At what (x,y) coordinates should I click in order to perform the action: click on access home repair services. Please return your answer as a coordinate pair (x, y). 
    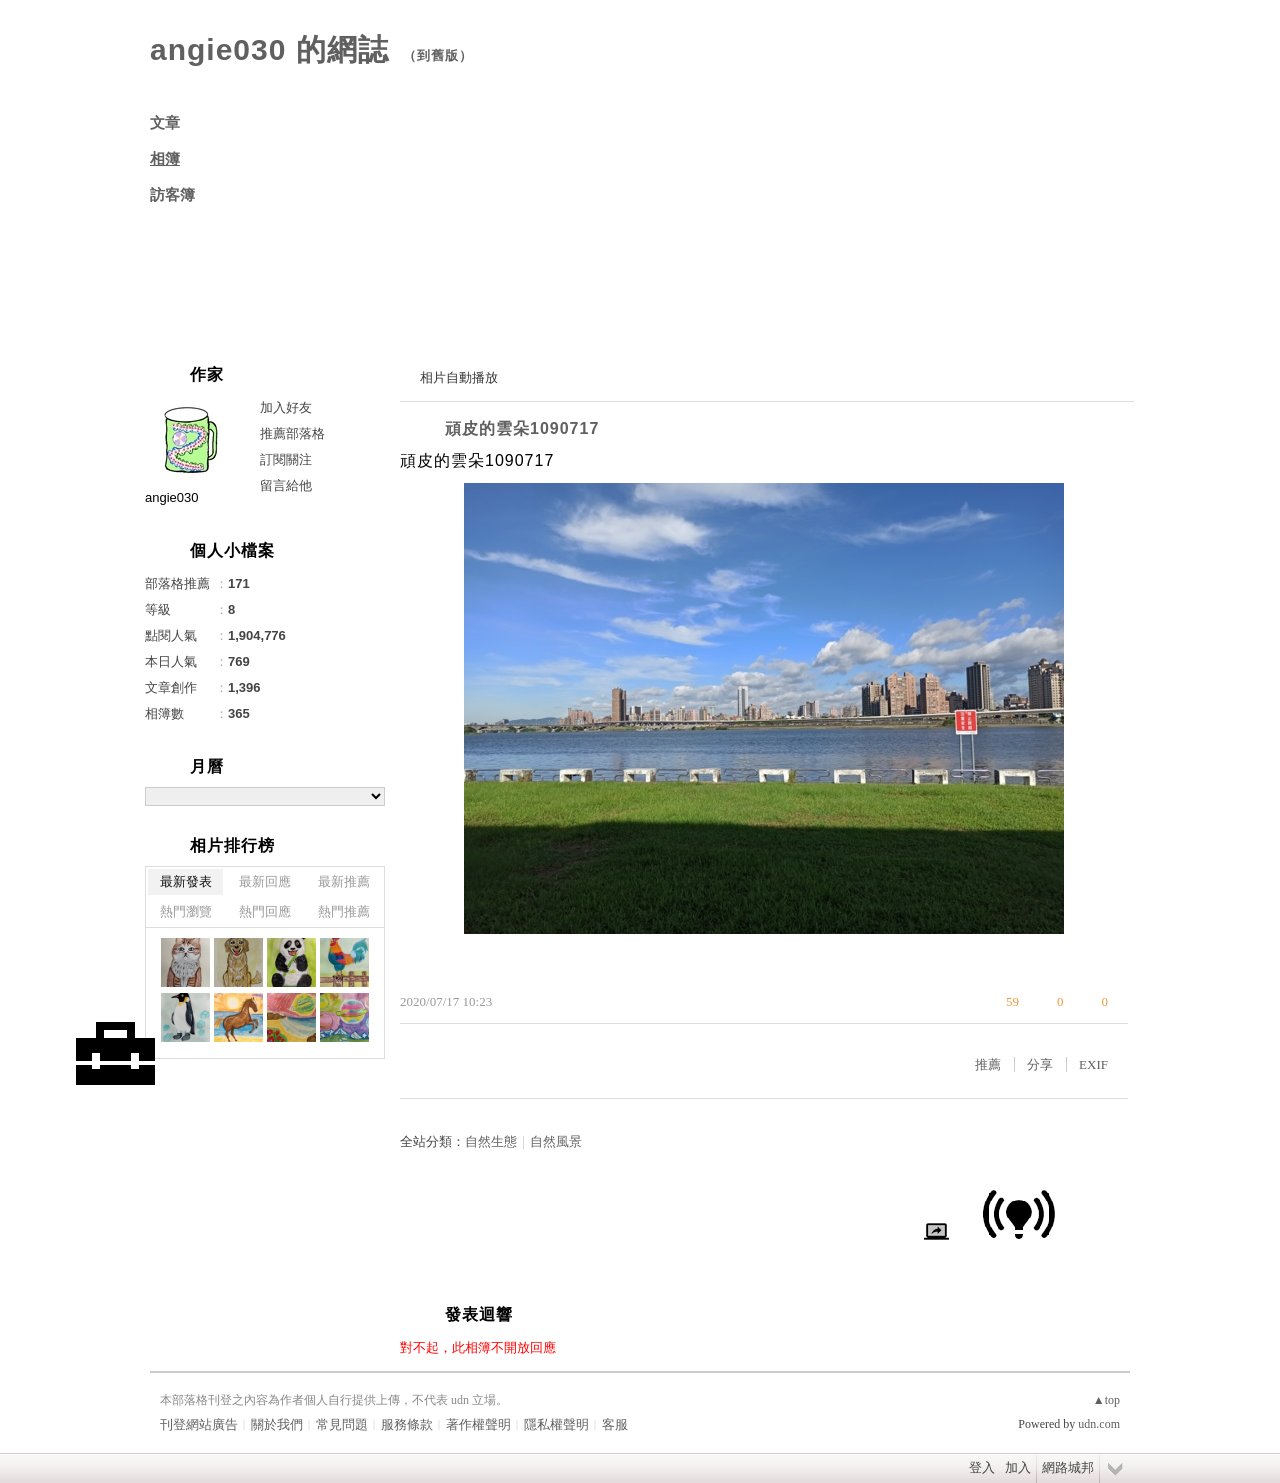
    Looking at the image, I should click on (115, 1053).